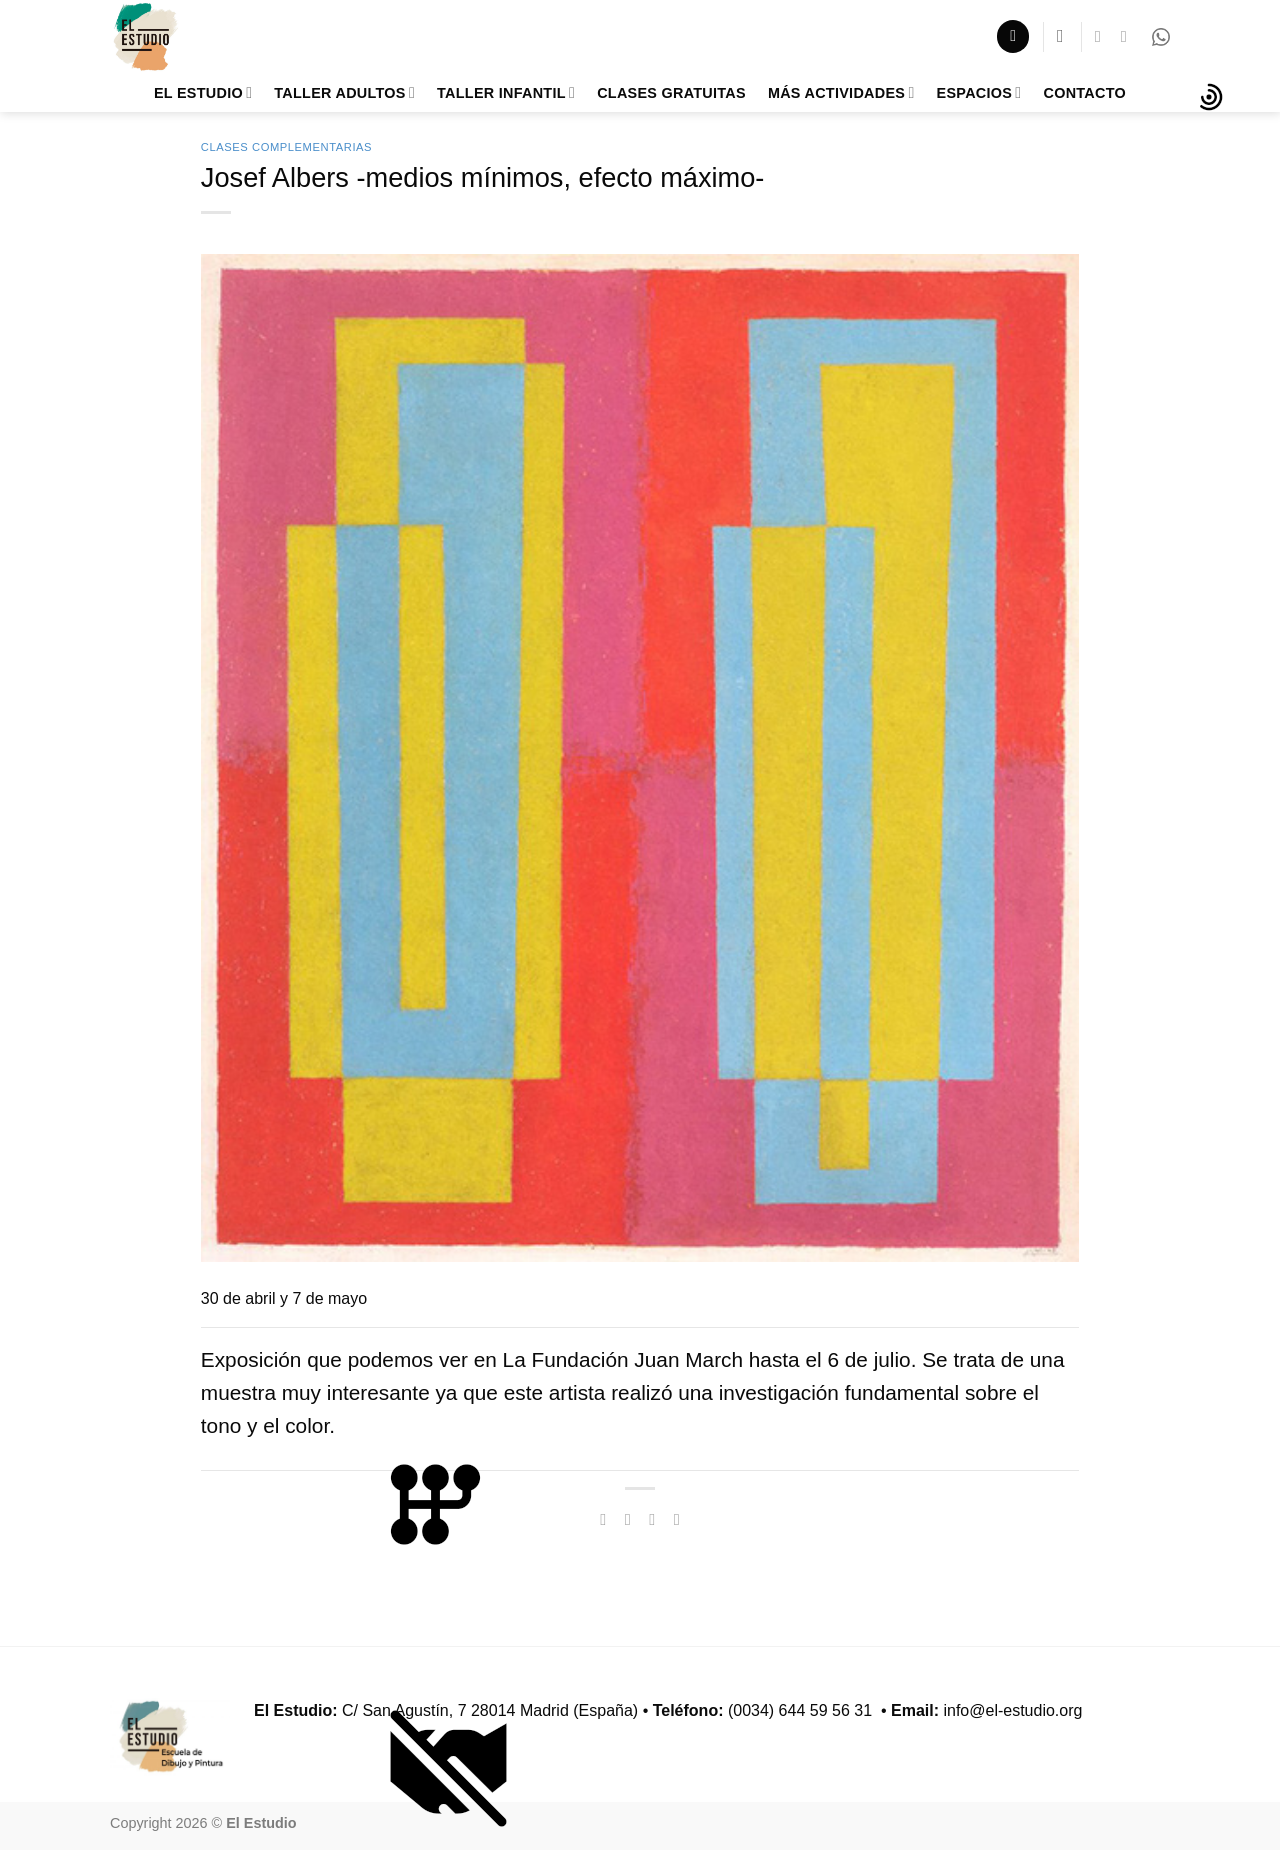 Image resolution: width=1280 pixels, height=1850 pixels. What do you see at coordinates (1209, 97) in the screenshot?
I see `view circular chart or arc graph data` at bounding box center [1209, 97].